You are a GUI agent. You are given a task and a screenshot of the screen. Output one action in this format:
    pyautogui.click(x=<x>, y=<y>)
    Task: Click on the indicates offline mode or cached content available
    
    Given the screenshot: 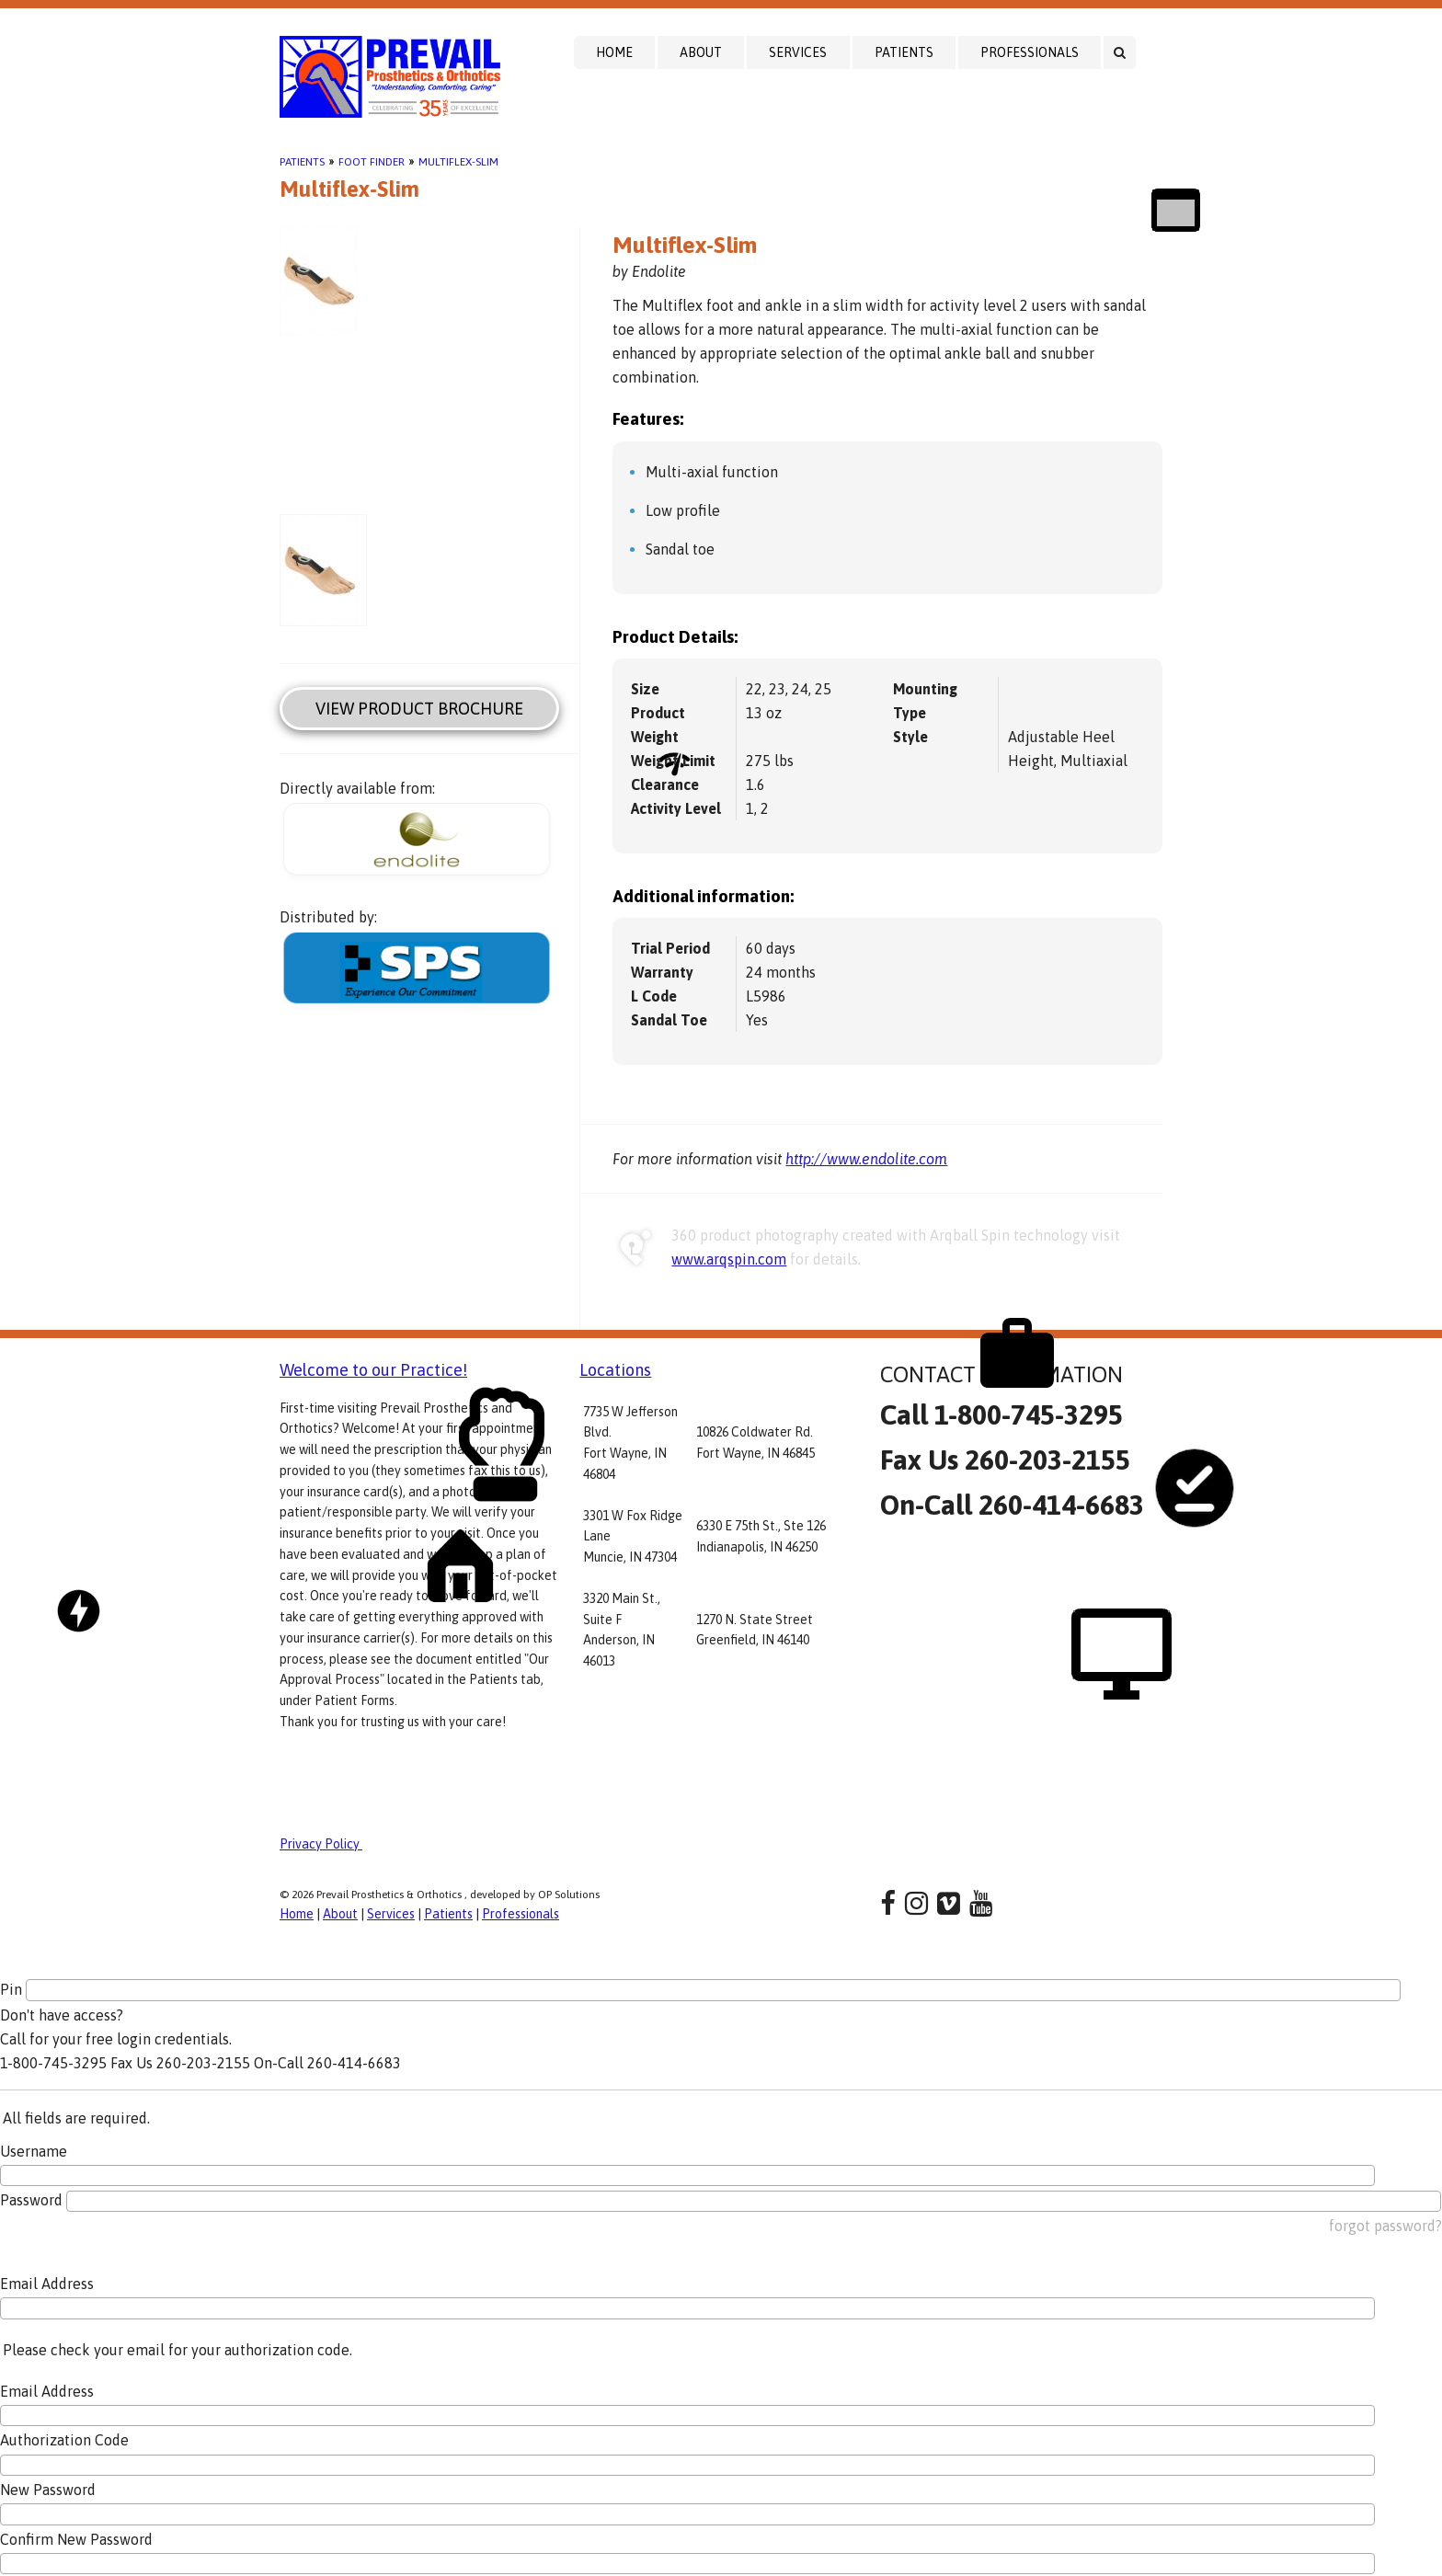 What is the action you would take?
    pyautogui.click(x=78, y=1610)
    